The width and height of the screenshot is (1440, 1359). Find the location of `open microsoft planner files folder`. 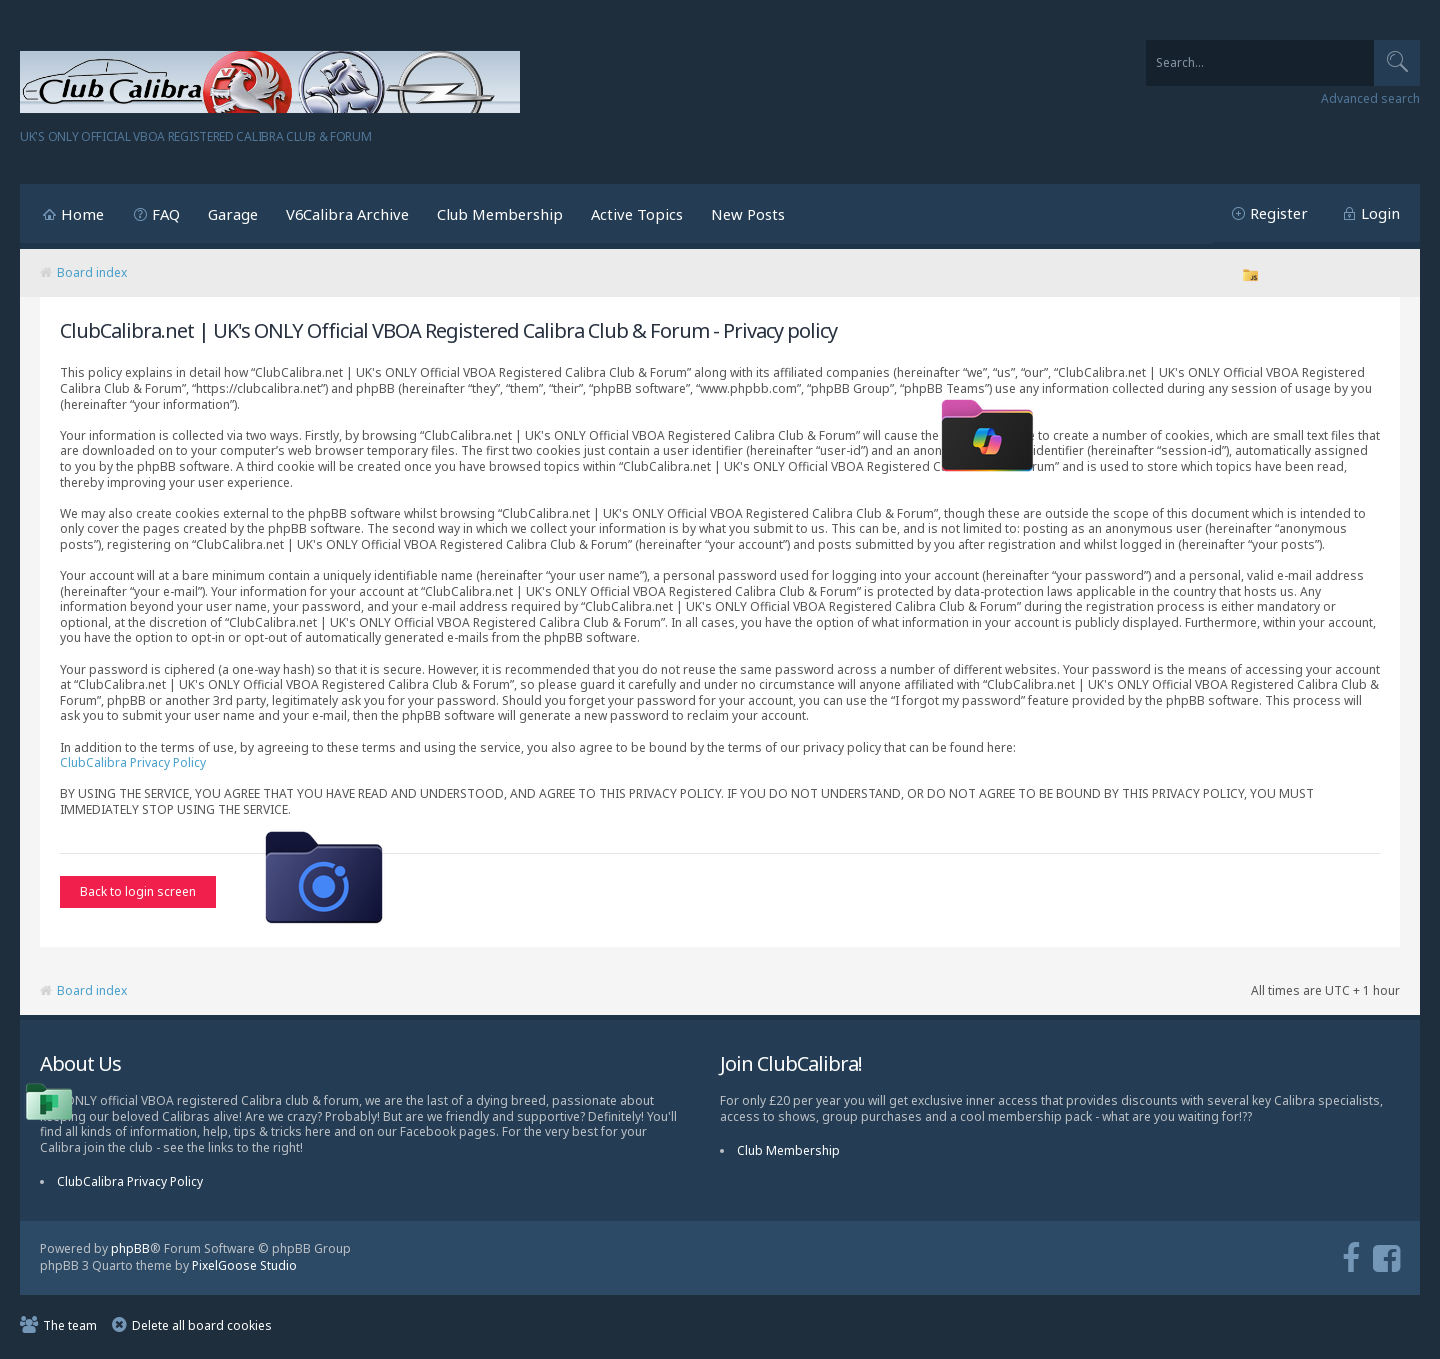

open microsoft planner files folder is located at coordinates (49, 1103).